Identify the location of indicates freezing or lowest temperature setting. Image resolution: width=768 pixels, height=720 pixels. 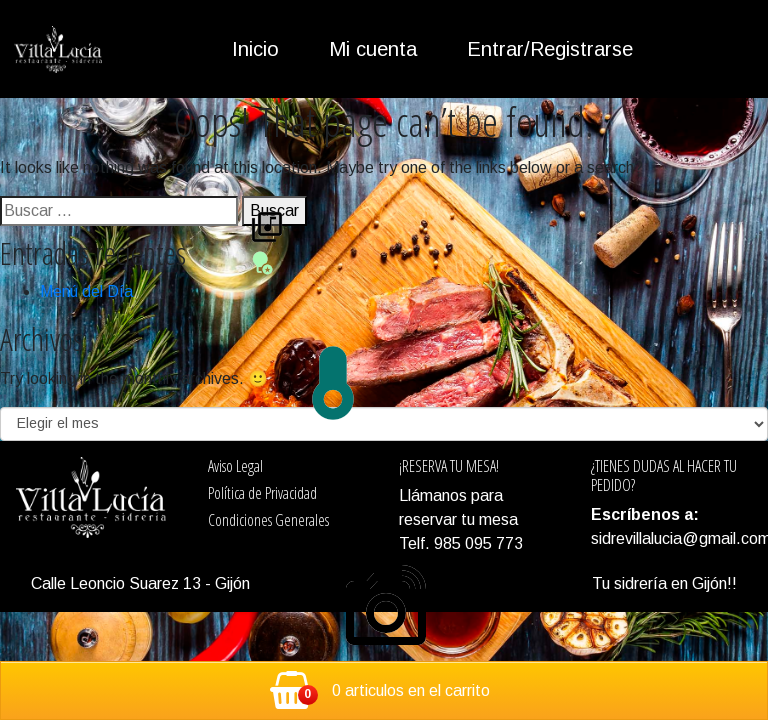
(333, 383).